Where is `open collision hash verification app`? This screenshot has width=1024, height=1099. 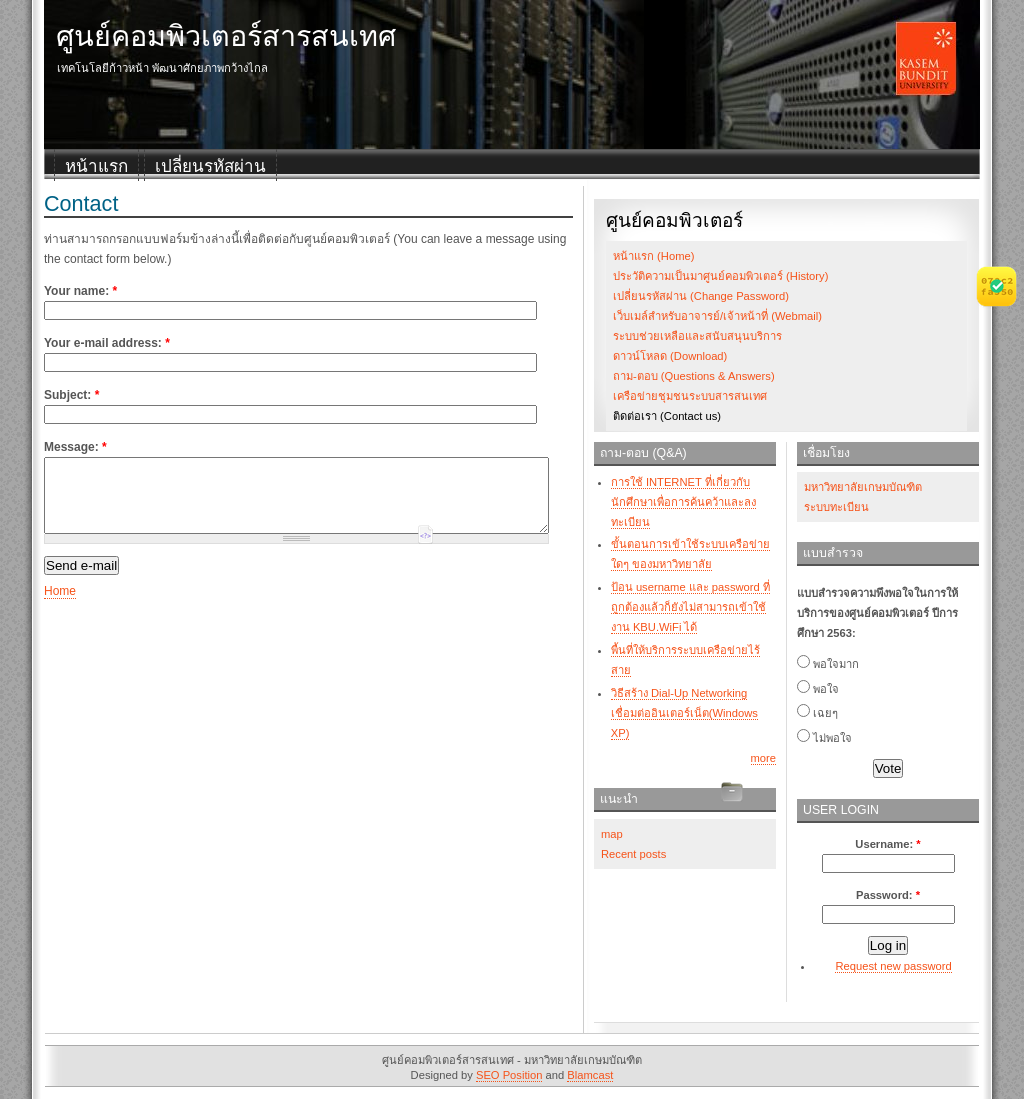 open collision hash verification app is located at coordinates (996, 286).